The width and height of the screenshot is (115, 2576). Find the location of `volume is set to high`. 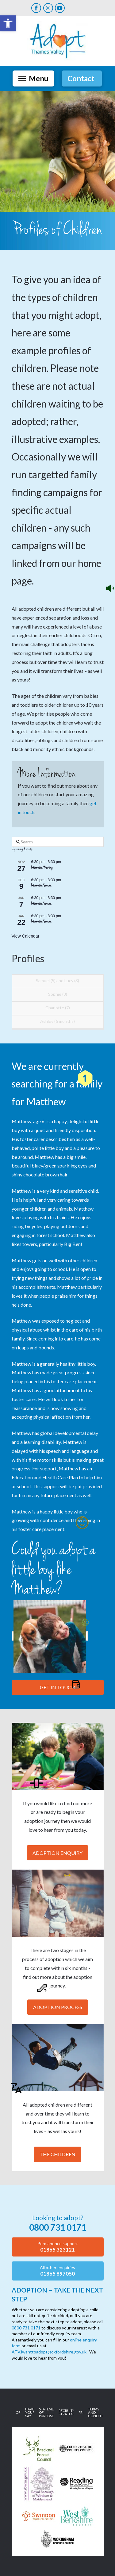

volume is set to high is located at coordinates (110, 588).